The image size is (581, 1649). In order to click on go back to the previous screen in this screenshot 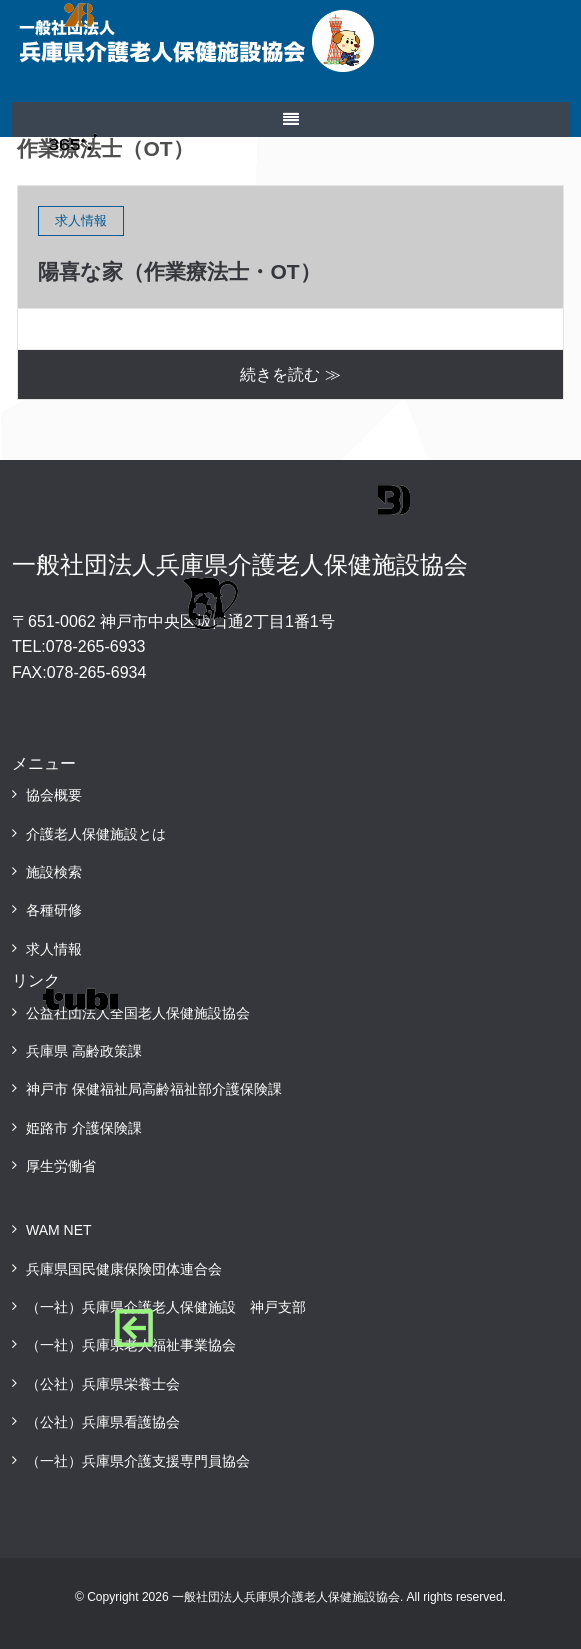, I will do `click(134, 1328)`.